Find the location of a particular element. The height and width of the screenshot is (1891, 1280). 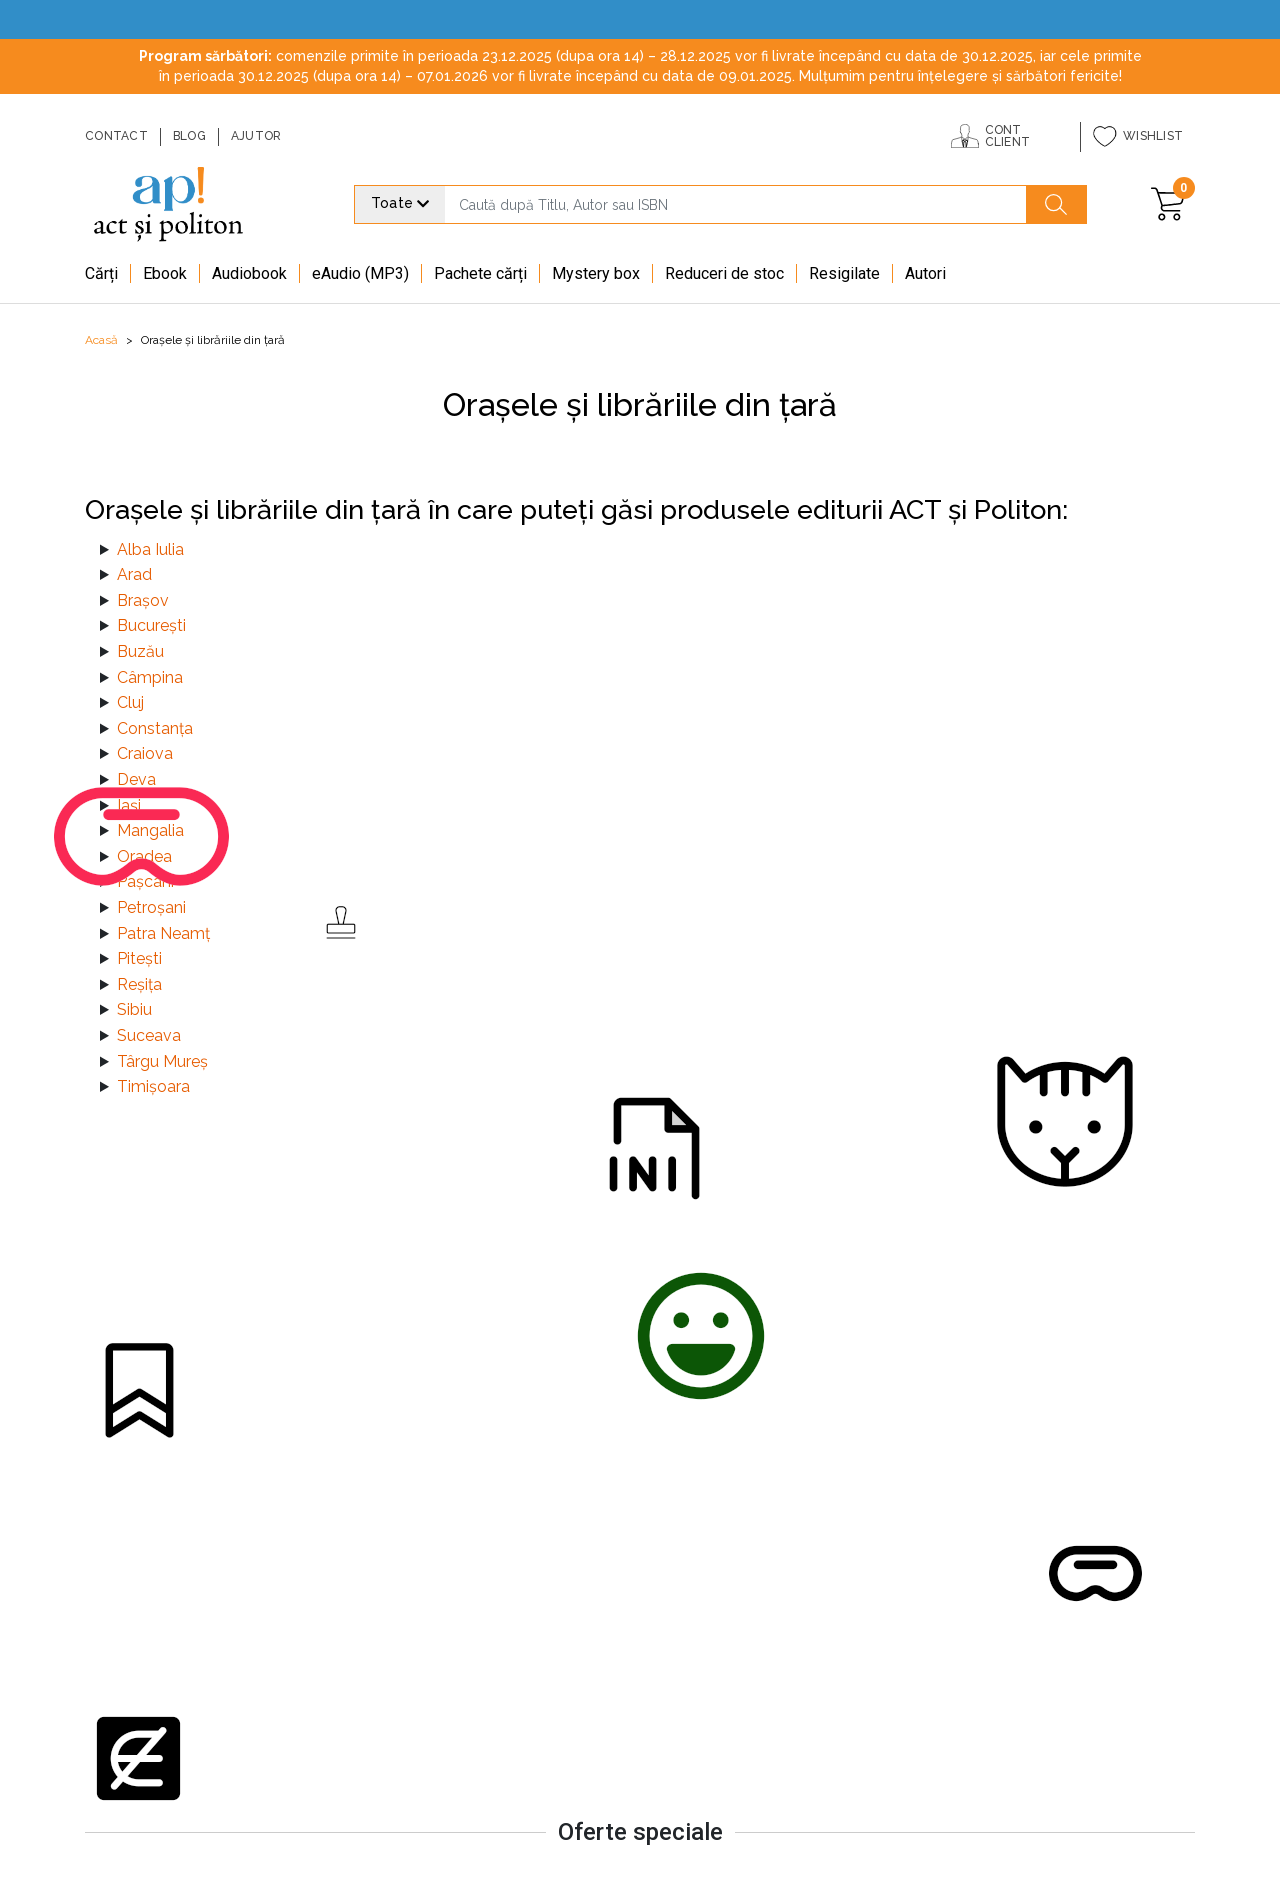

apply a stamp or seal to a document is located at coordinates (341, 923).